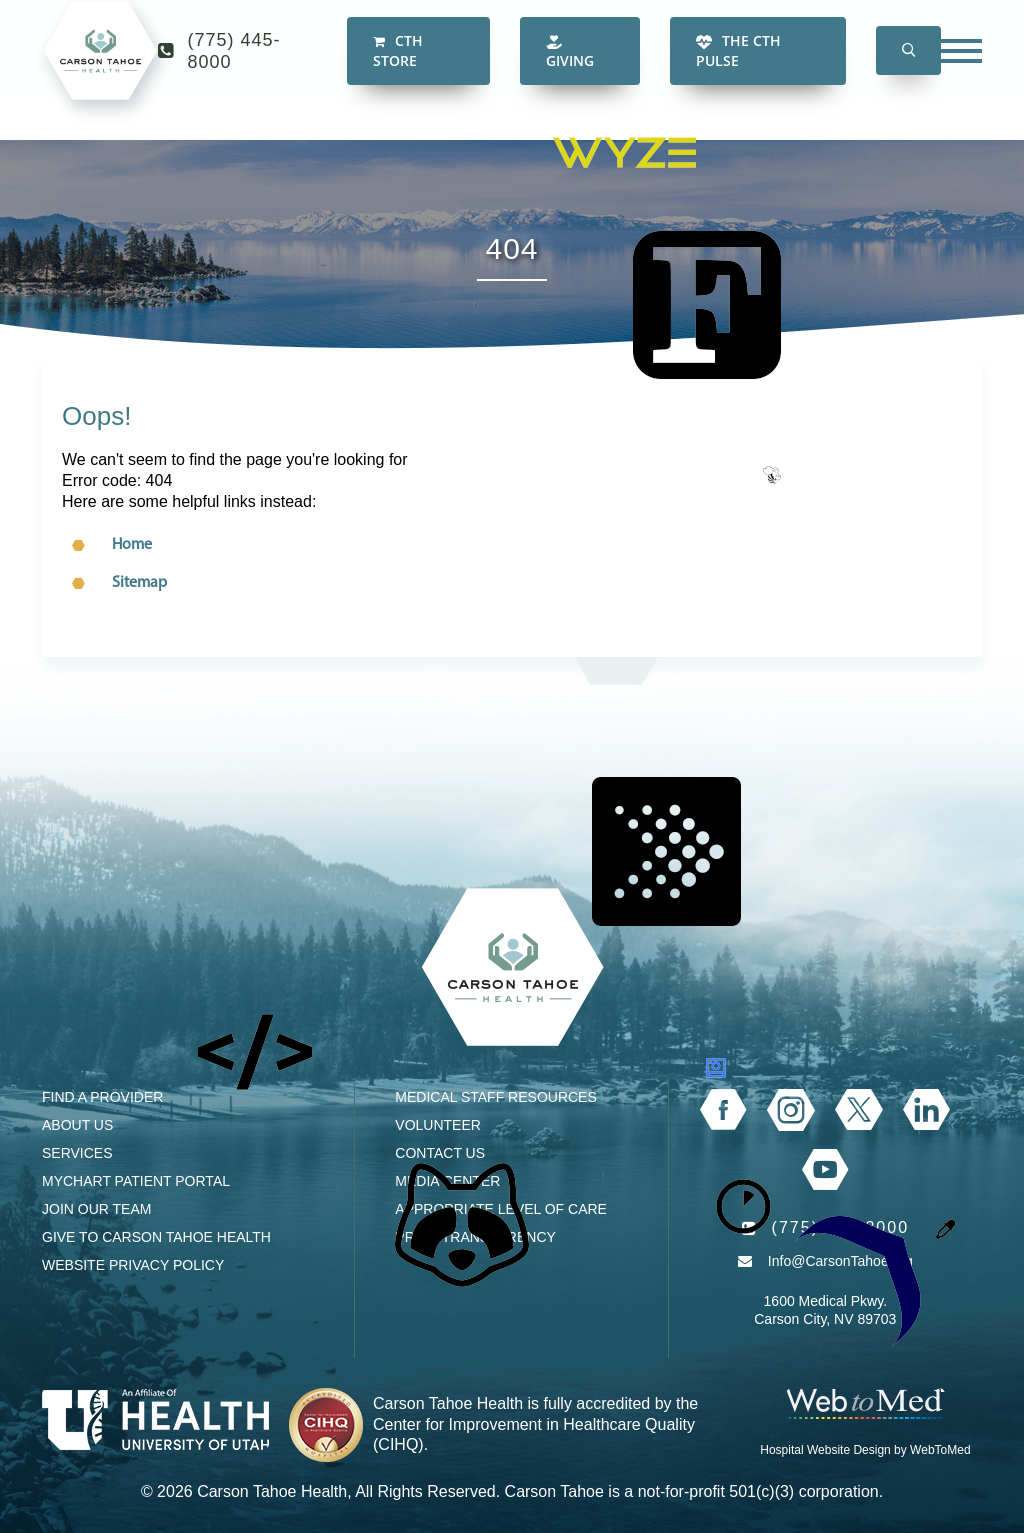 The width and height of the screenshot is (1024, 1533). I want to click on open protocols.io website or app, so click(462, 1225).